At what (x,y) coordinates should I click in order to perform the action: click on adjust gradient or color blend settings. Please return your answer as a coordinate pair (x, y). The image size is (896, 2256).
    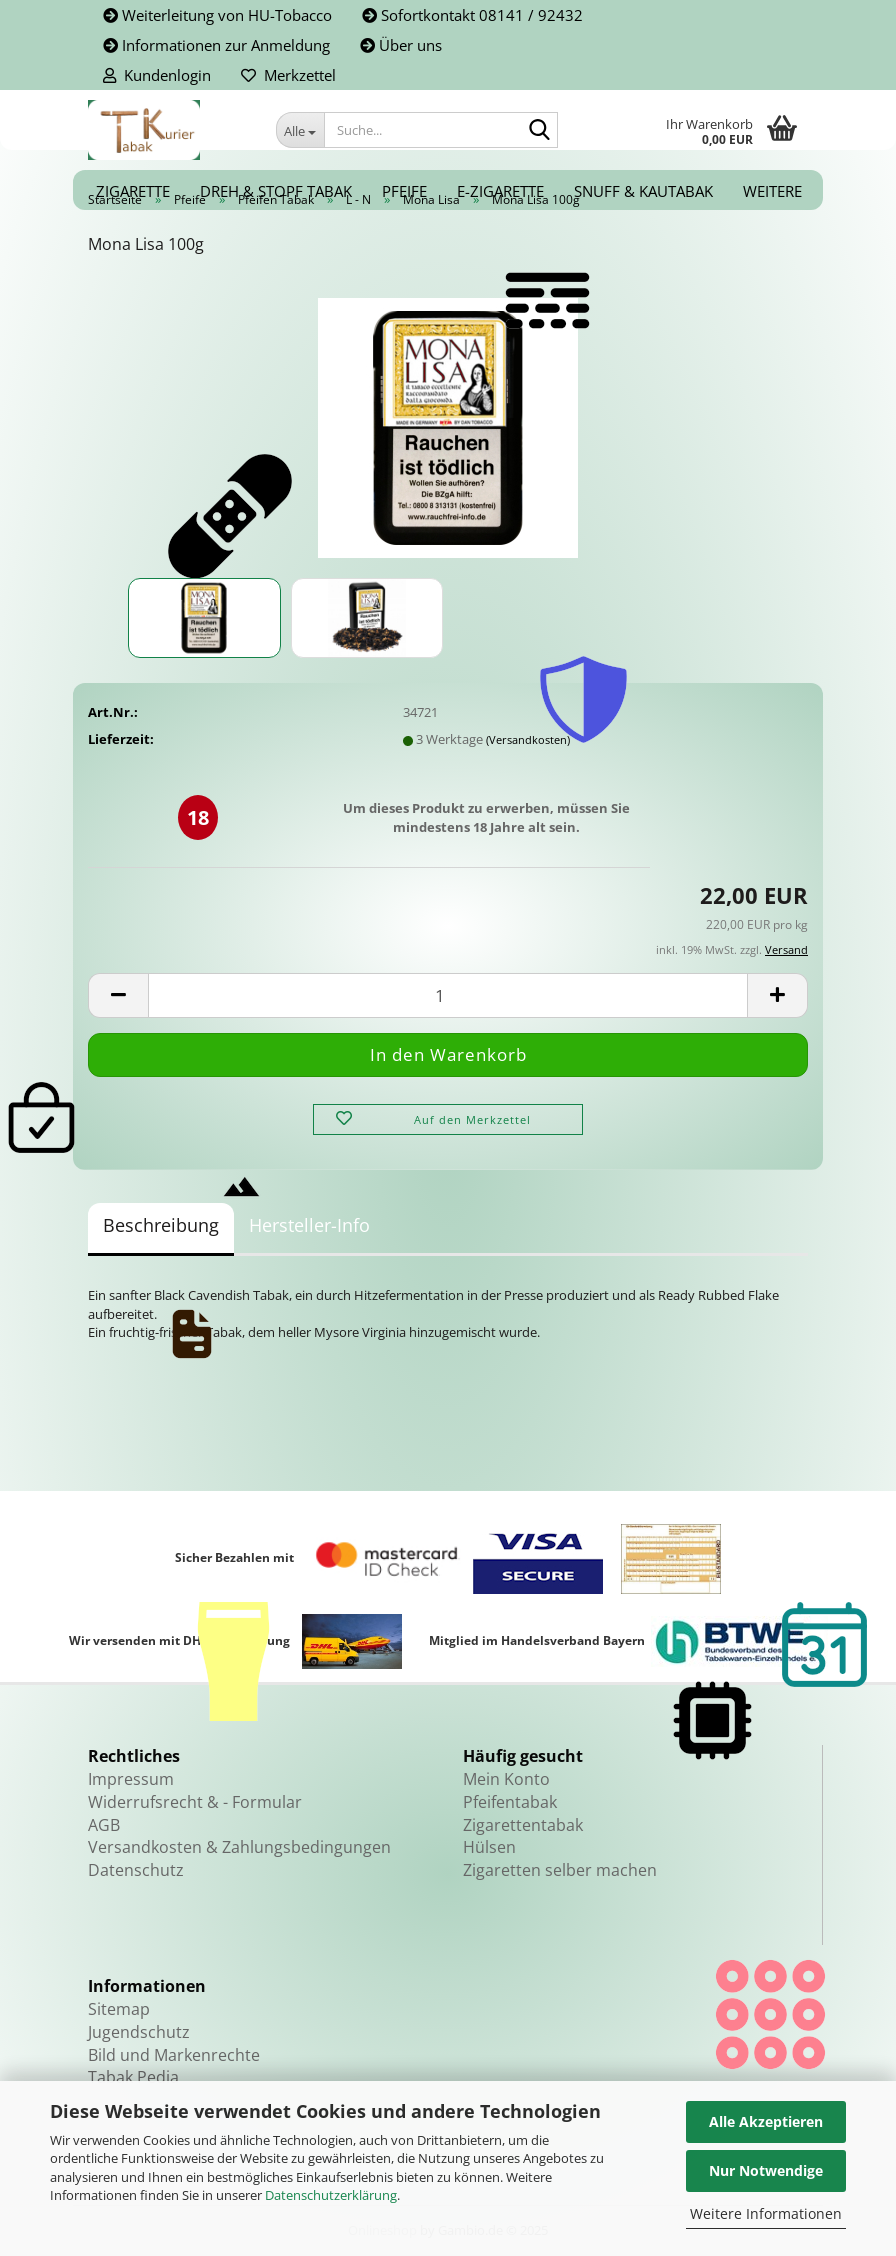
    Looking at the image, I should click on (547, 300).